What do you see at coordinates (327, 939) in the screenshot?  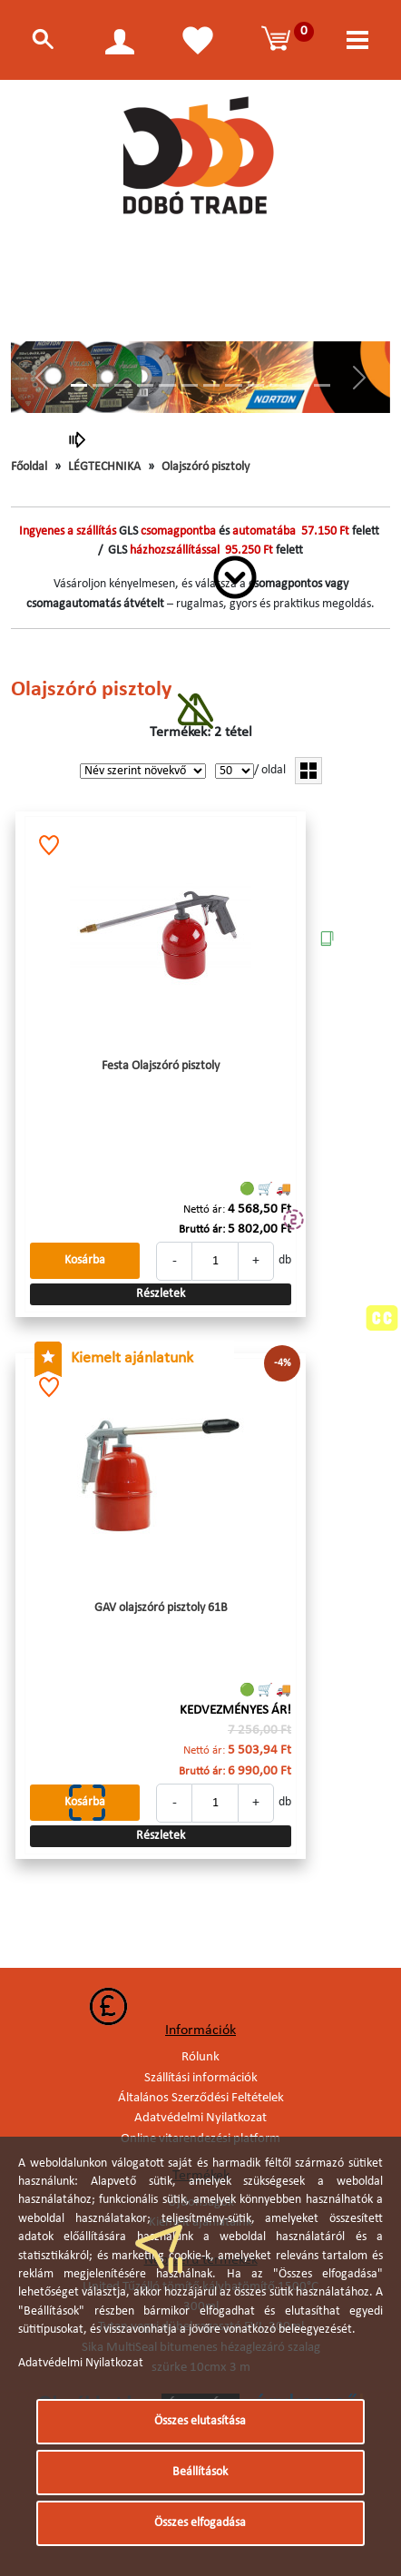 I see `indicates towel or linen amenities available` at bounding box center [327, 939].